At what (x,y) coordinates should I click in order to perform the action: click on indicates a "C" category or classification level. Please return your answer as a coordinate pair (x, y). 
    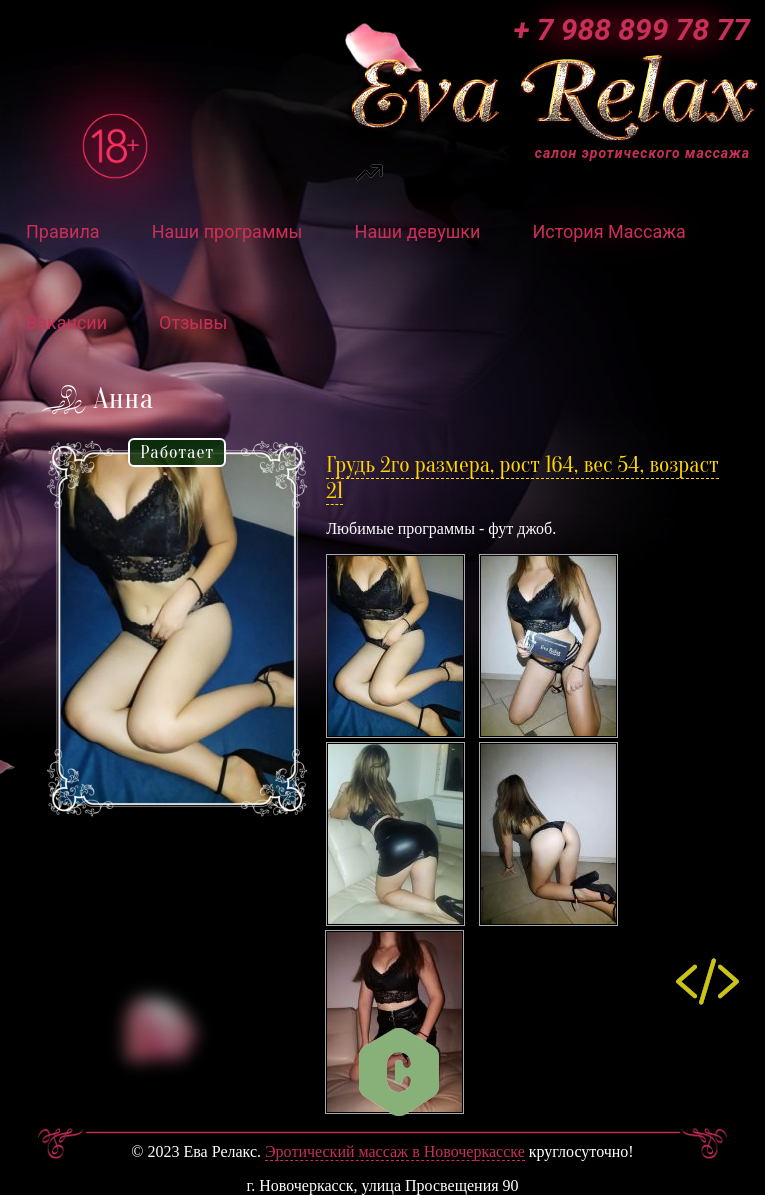
    Looking at the image, I should click on (399, 1072).